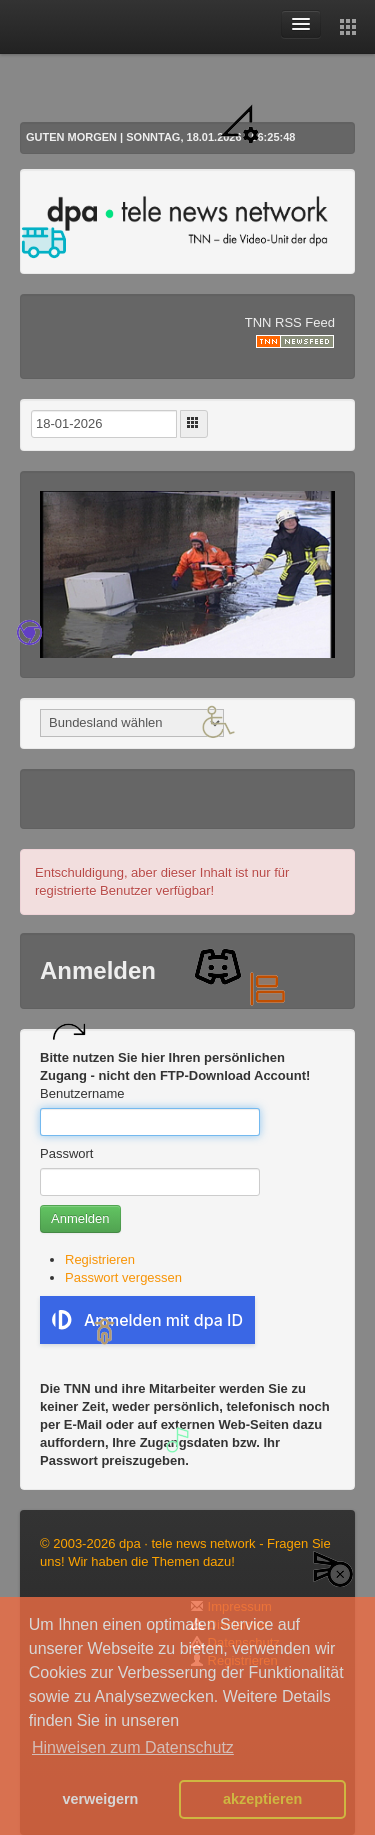 The width and height of the screenshot is (375, 1835). Describe the element at coordinates (215, 722) in the screenshot. I see `indicates wheelchair accessible facilities` at that location.